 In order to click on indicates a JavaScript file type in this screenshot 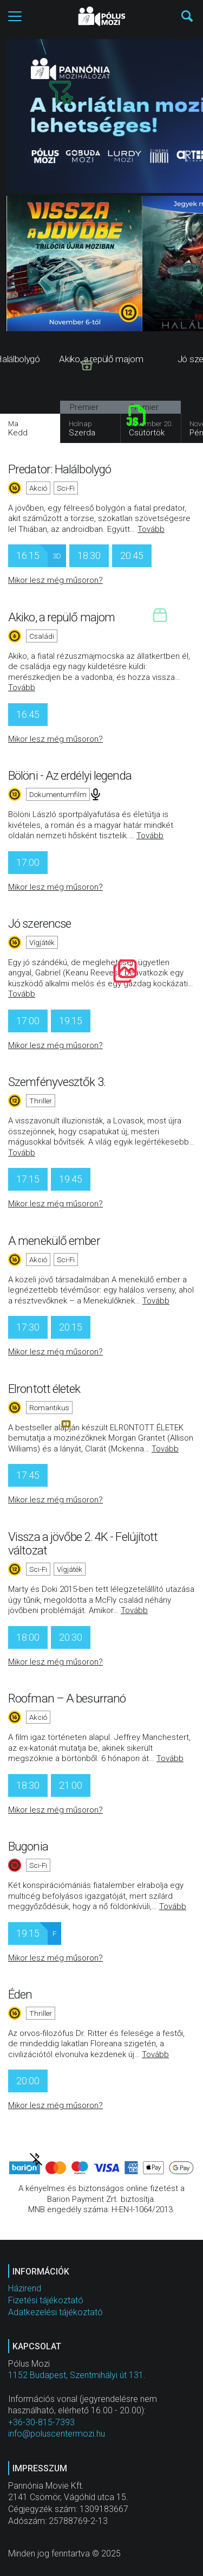, I will do `click(137, 415)`.